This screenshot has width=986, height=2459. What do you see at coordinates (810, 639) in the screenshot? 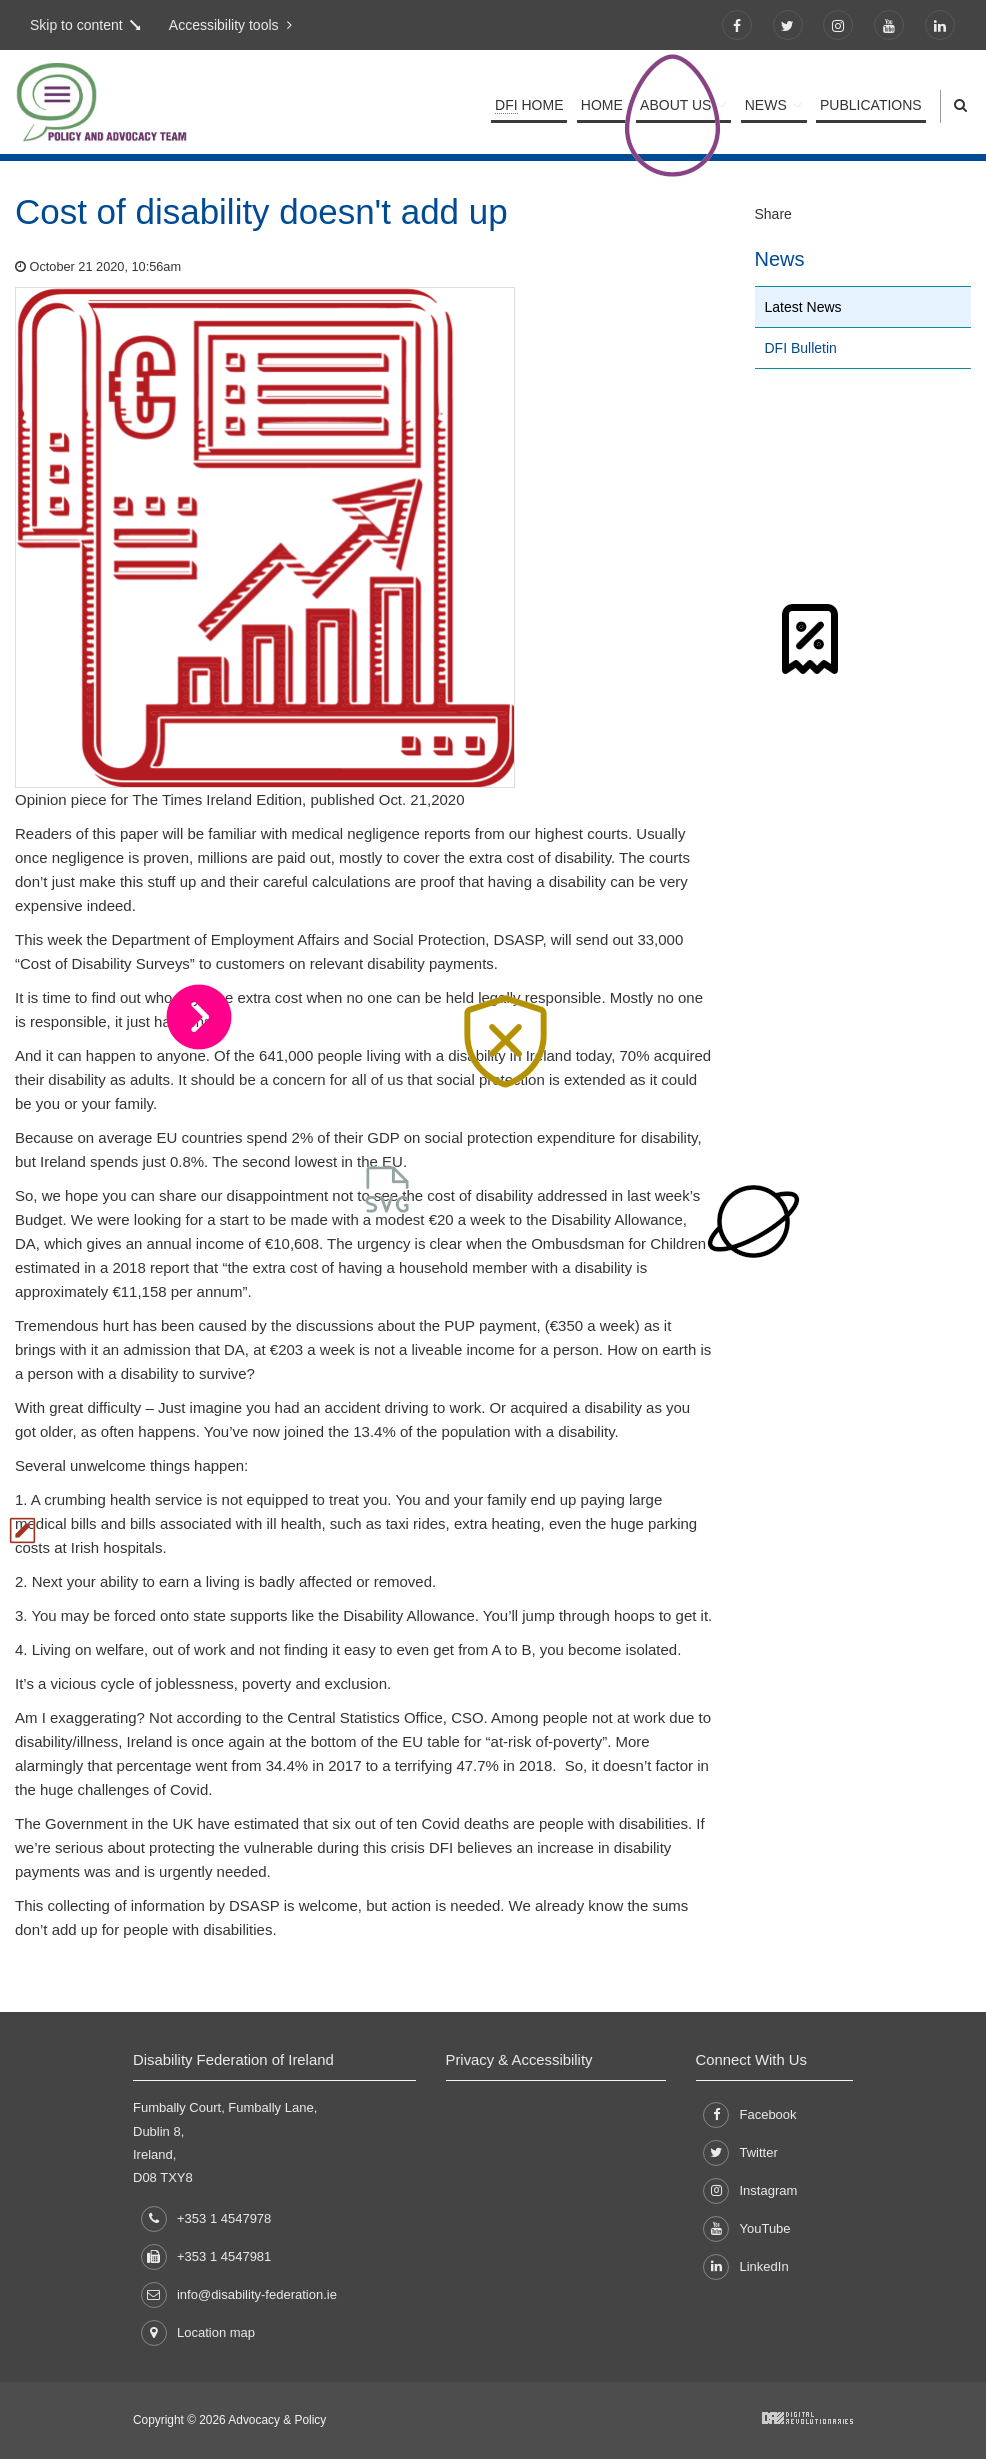
I see `view tax receipt or invoice` at bounding box center [810, 639].